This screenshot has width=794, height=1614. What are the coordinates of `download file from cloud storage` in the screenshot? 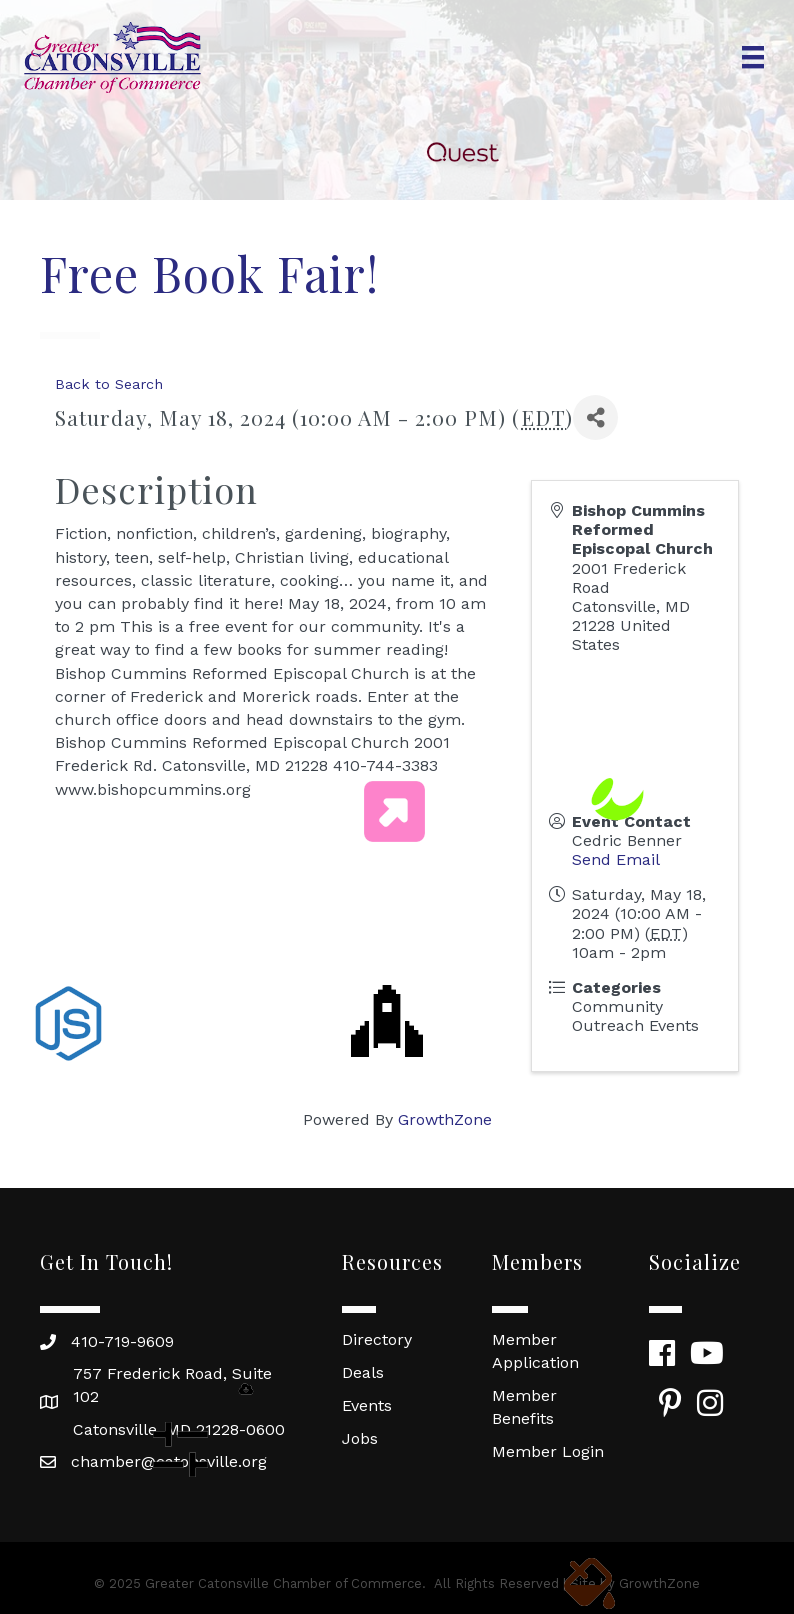 It's located at (246, 1389).